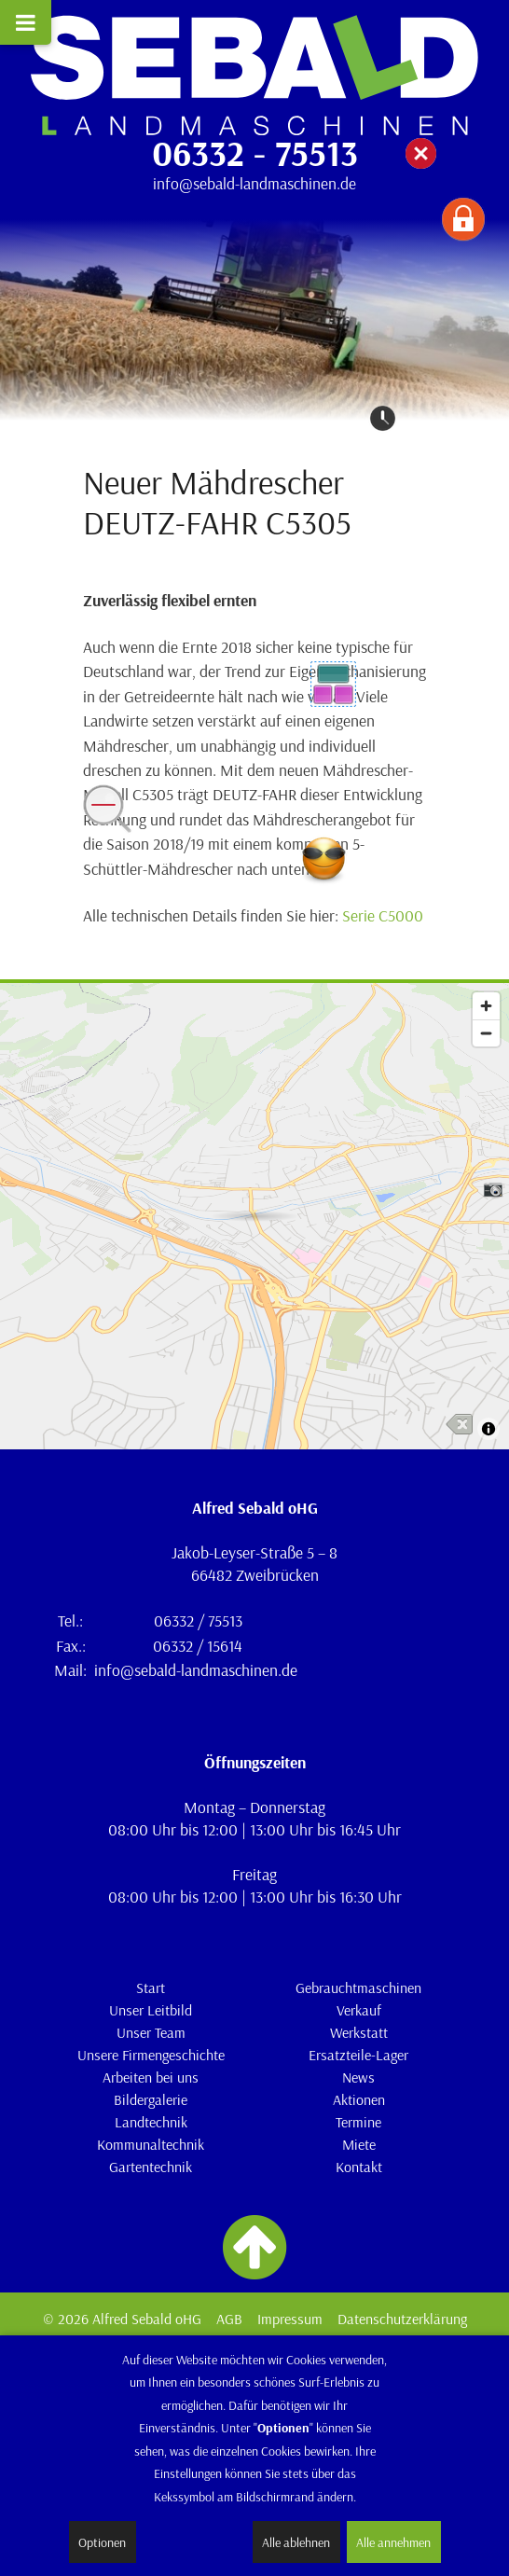 Image resolution: width=509 pixels, height=2576 pixels. What do you see at coordinates (458, 1423) in the screenshot?
I see `clear or delete entered text` at bounding box center [458, 1423].